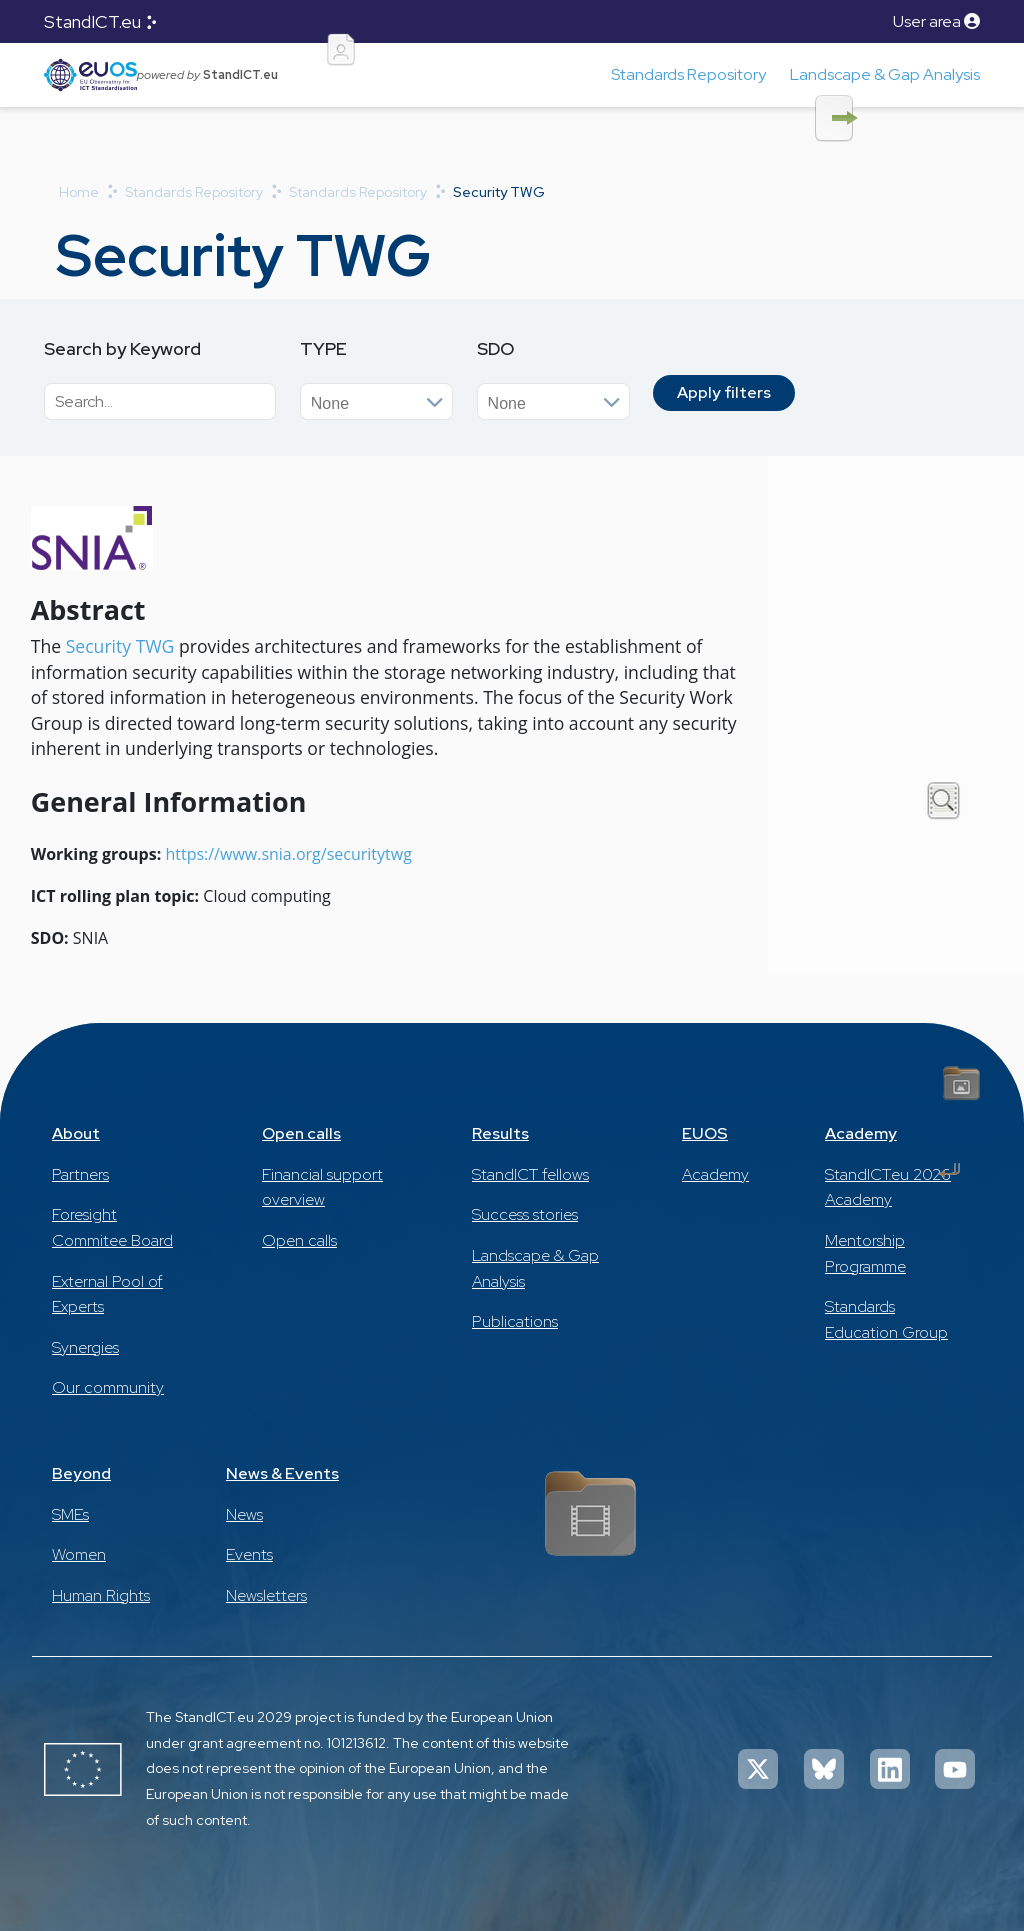 This screenshot has height=1931, width=1024. What do you see at coordinates (949, 1169) in the screenshot?
I see `reply to all recipients of an email` at bounding box center [949, 1169].